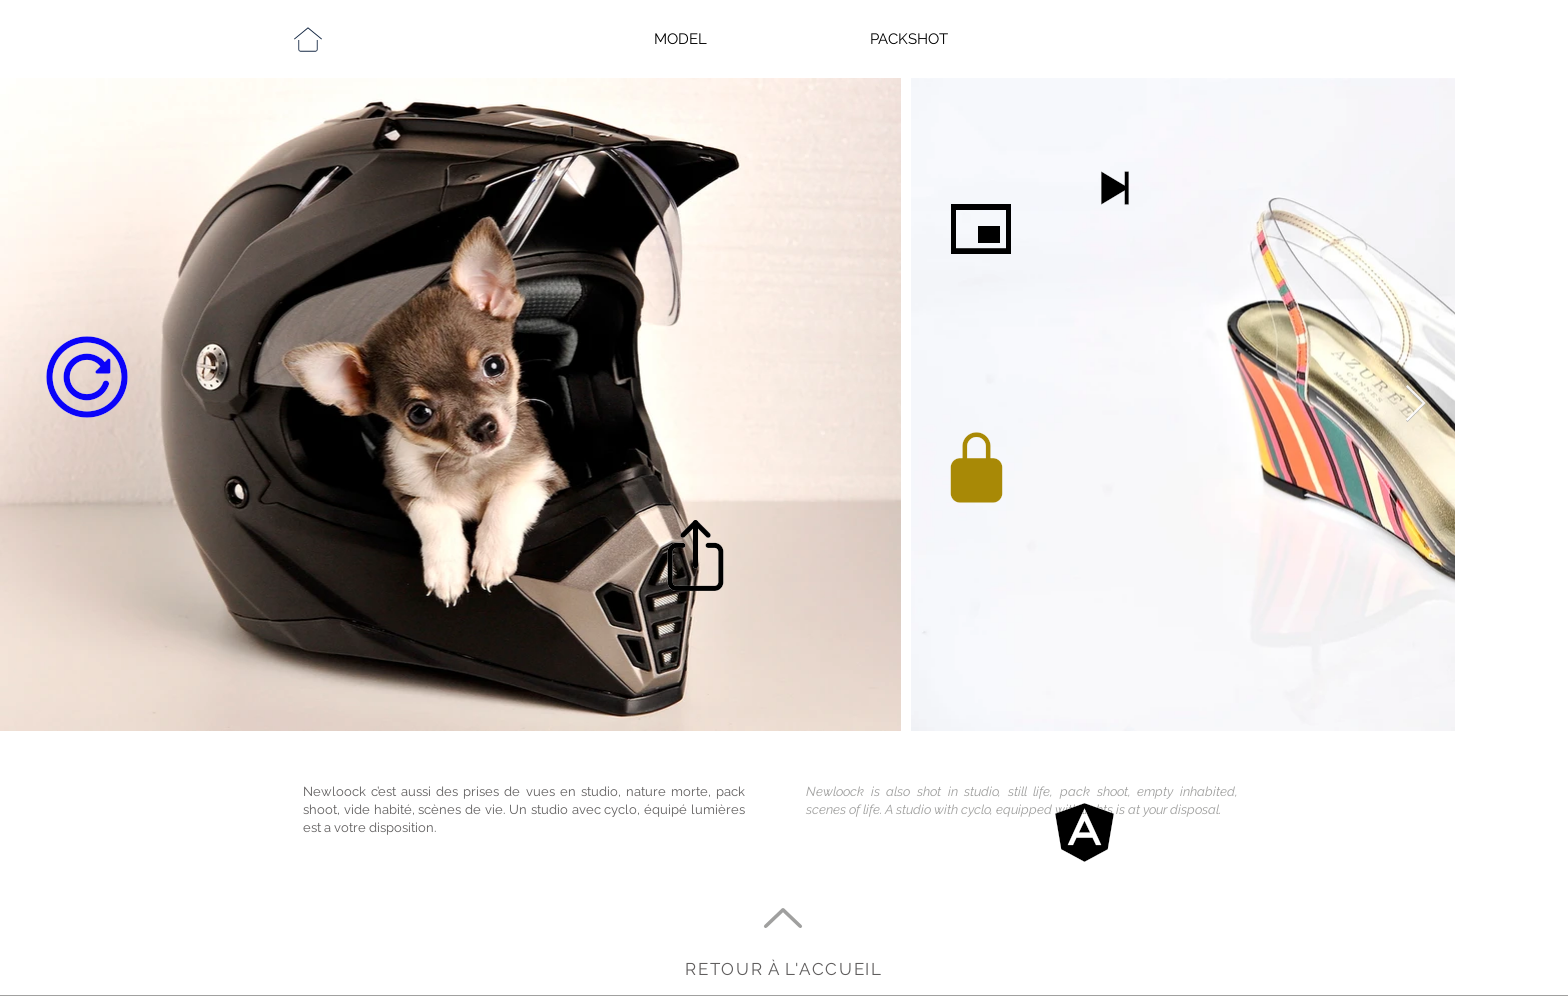 This screenshot has width=1568, height=1000. What do you see at coordinates (1084, 832) in the screenshot?
I see `angular framework logo` at bounding box center [1084, 832].